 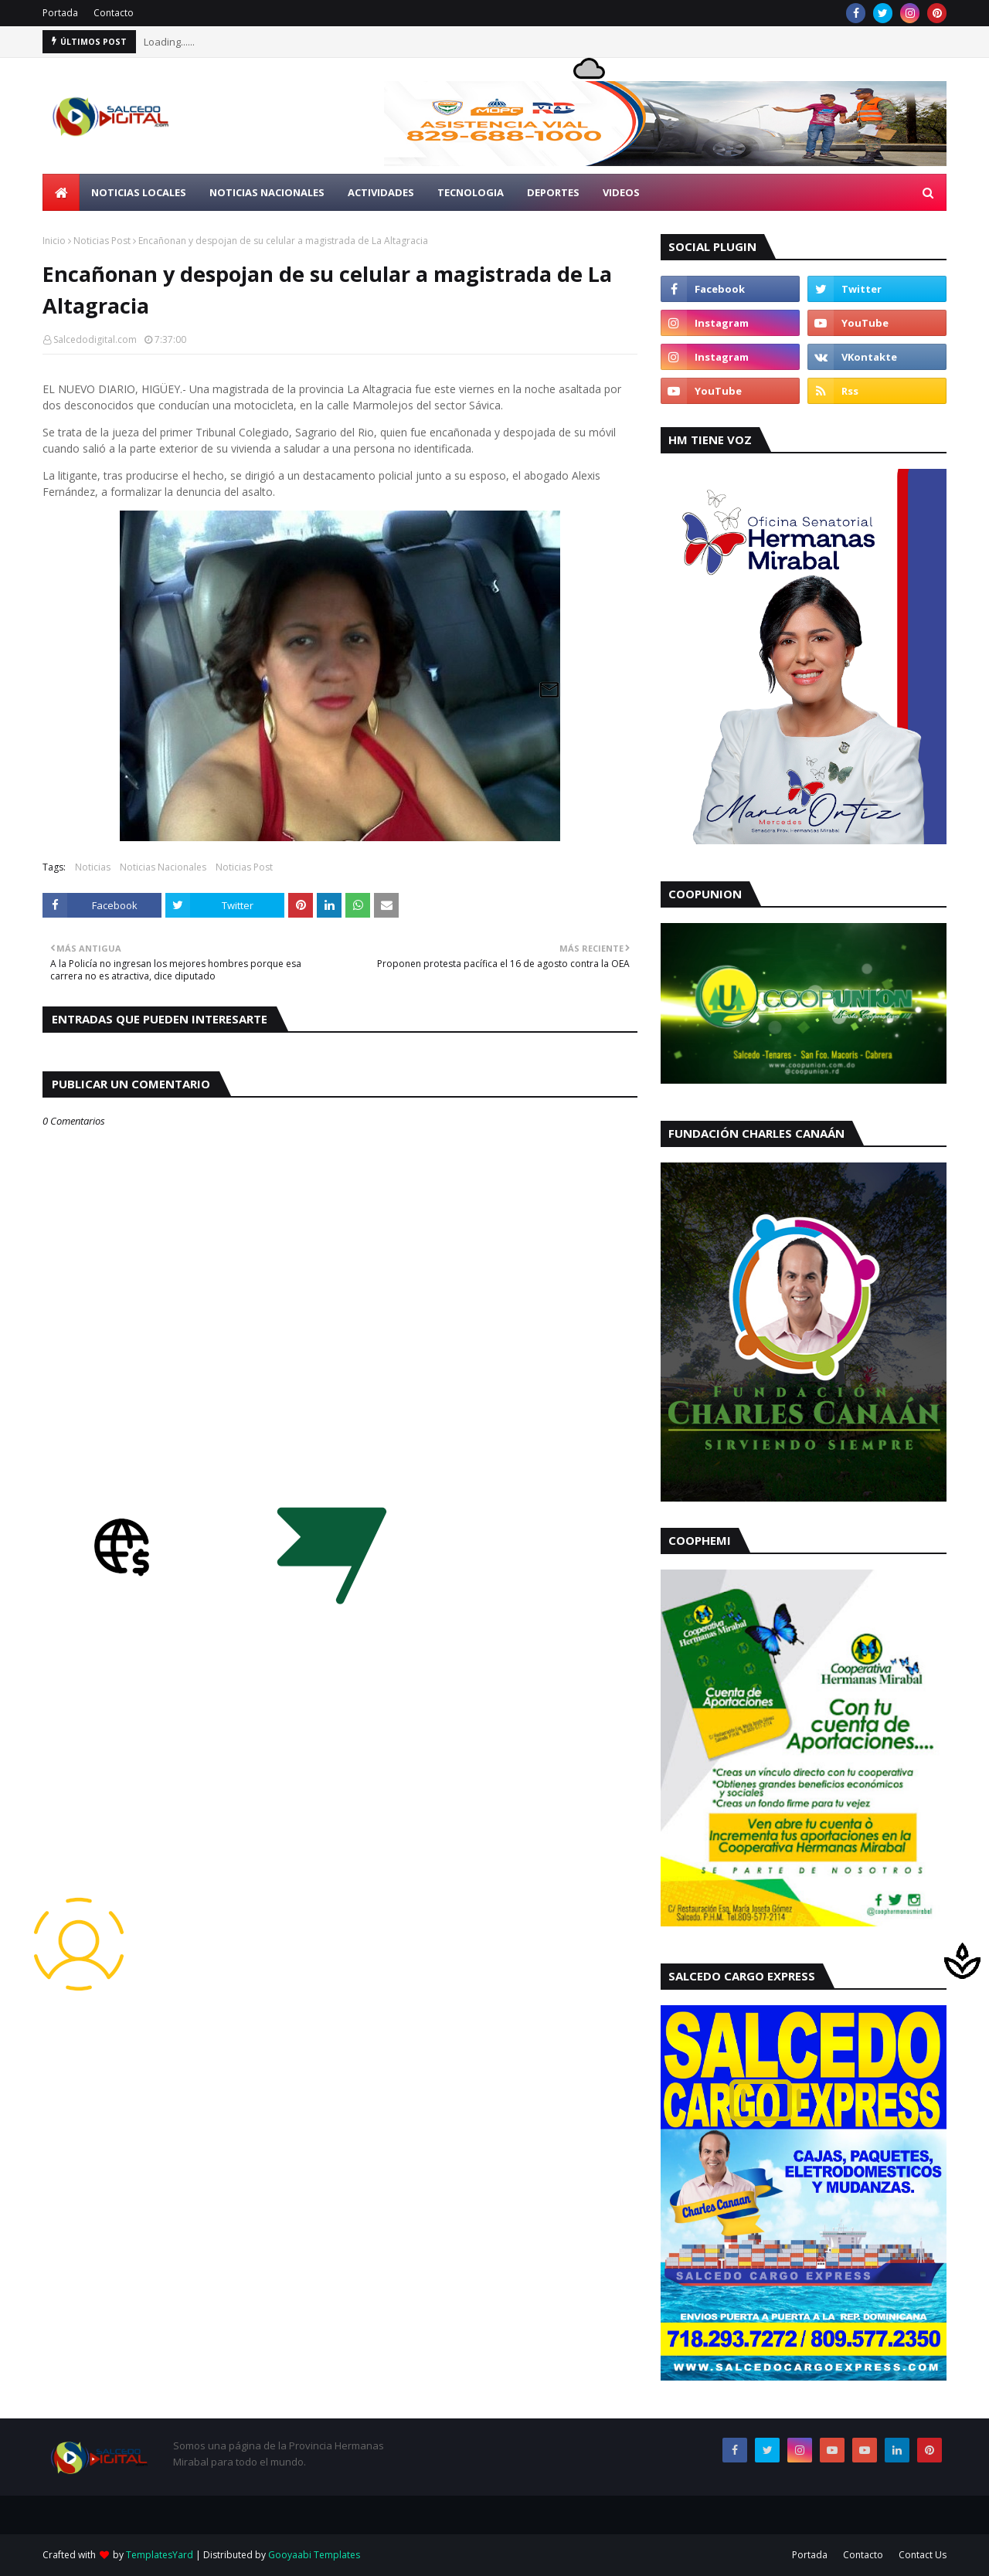 I want to click on indicates low battery status, so click(x=764, y=2100).